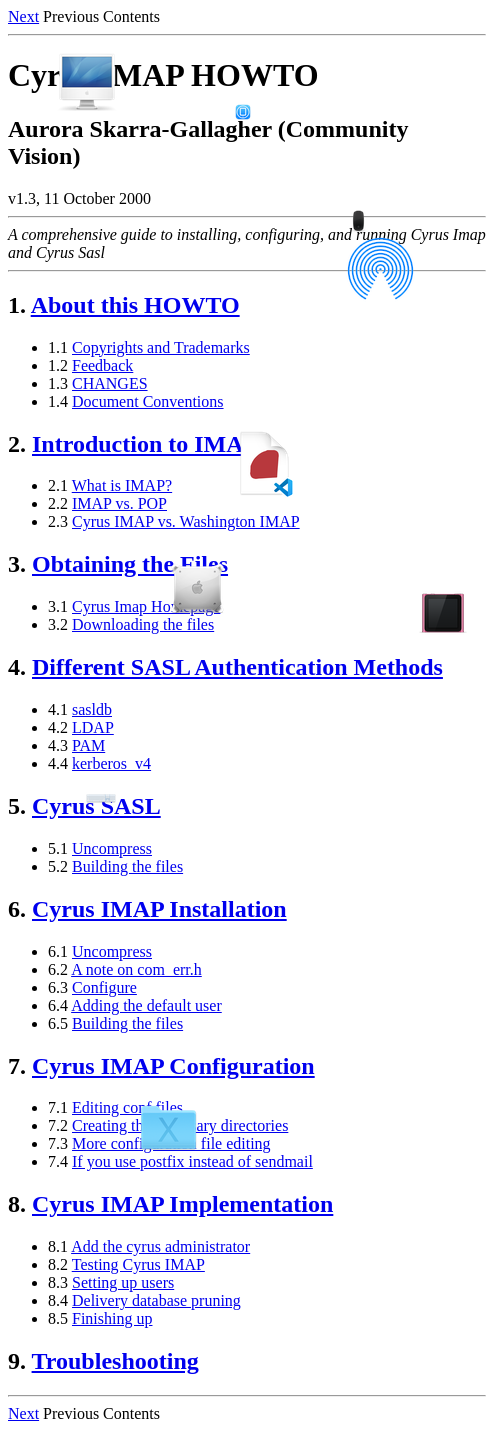 This screenshot has height=1431, width=494. What do you see at coordinates (264, 464) in the screenshot?
I see `open a ruby file in visual studio code` at bounding box center [264, 464].